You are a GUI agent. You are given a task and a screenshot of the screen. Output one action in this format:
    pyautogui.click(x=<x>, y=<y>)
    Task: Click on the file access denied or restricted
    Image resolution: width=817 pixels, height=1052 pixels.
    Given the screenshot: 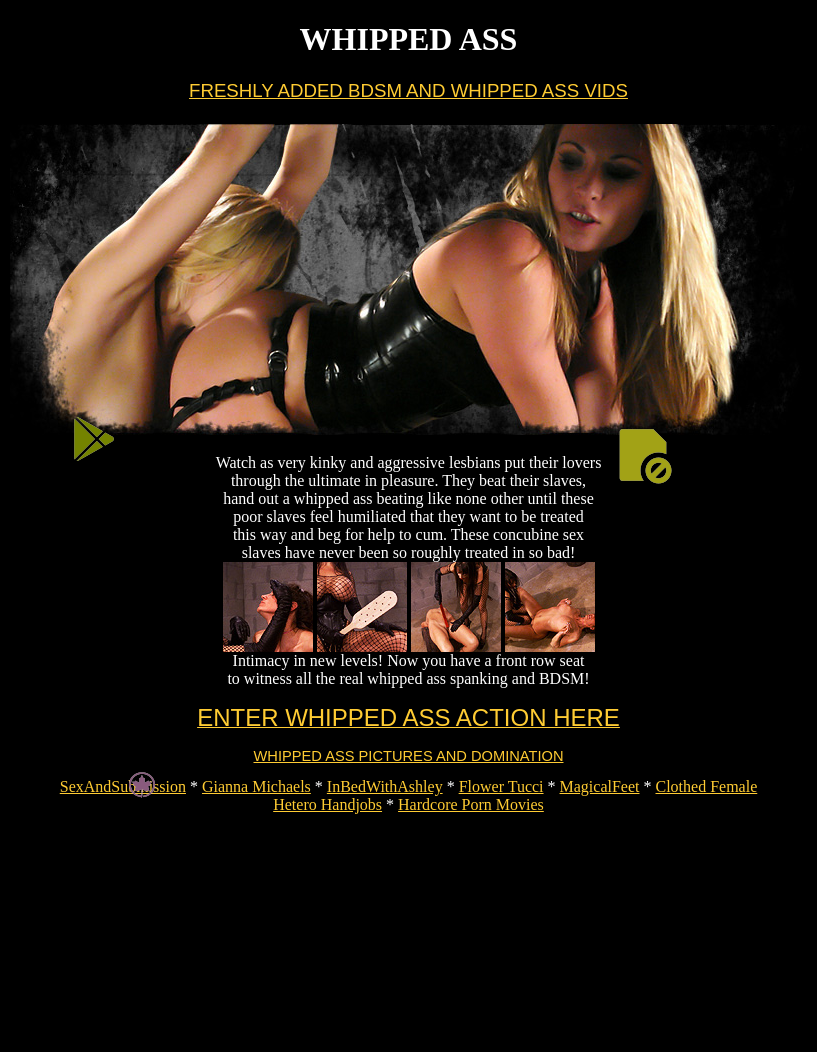 What is the action you would take?
    pyautogui.click(x=643, y=455)
    